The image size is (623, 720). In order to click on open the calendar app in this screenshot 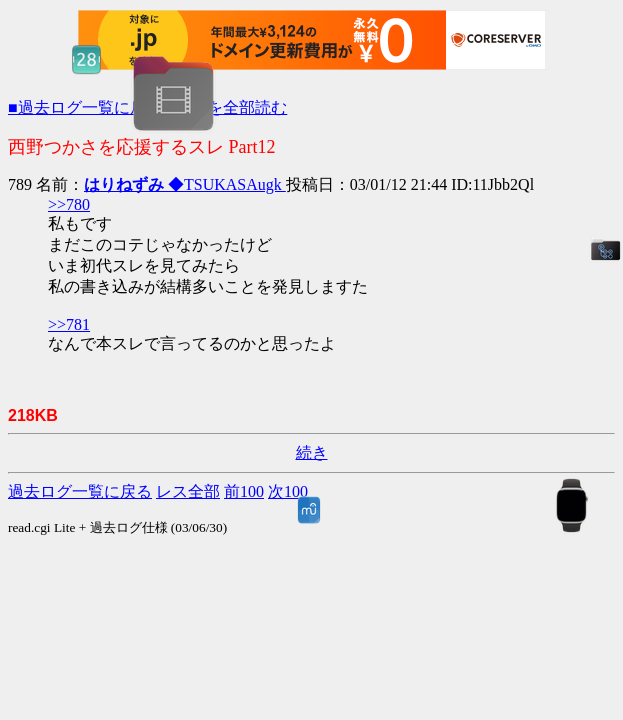, I will do `click(86, 59)`.